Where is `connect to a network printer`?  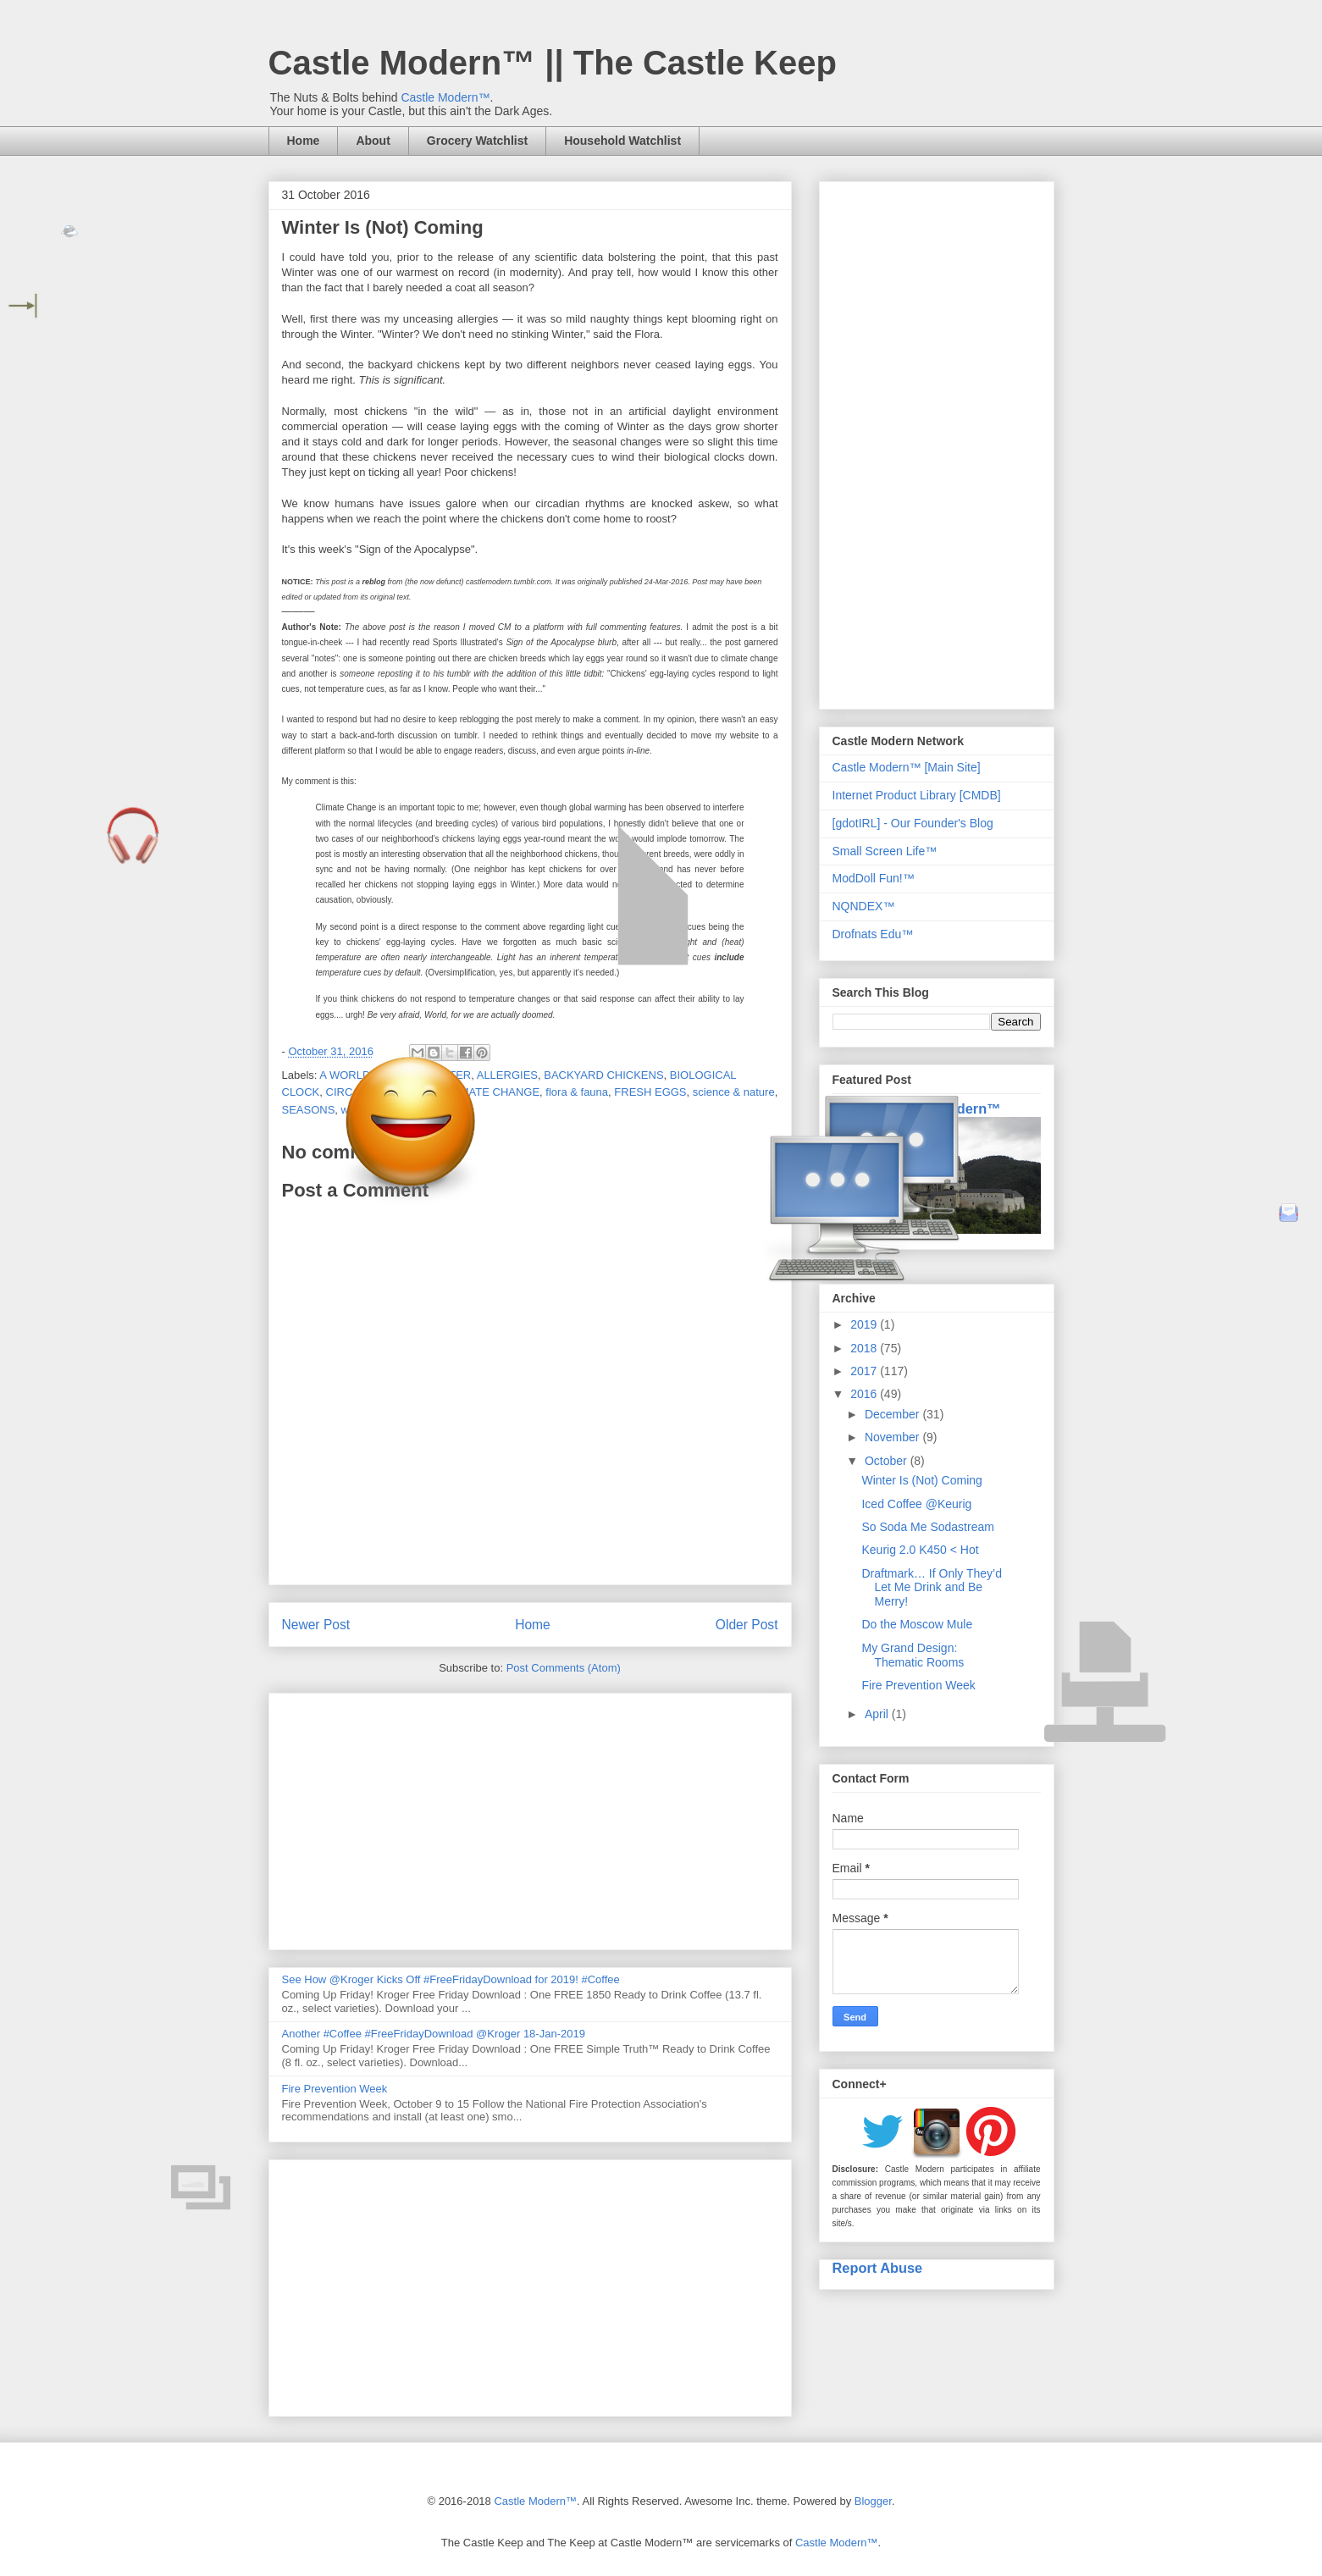 connect to a network printer is located at coordinates (1114, 1672).